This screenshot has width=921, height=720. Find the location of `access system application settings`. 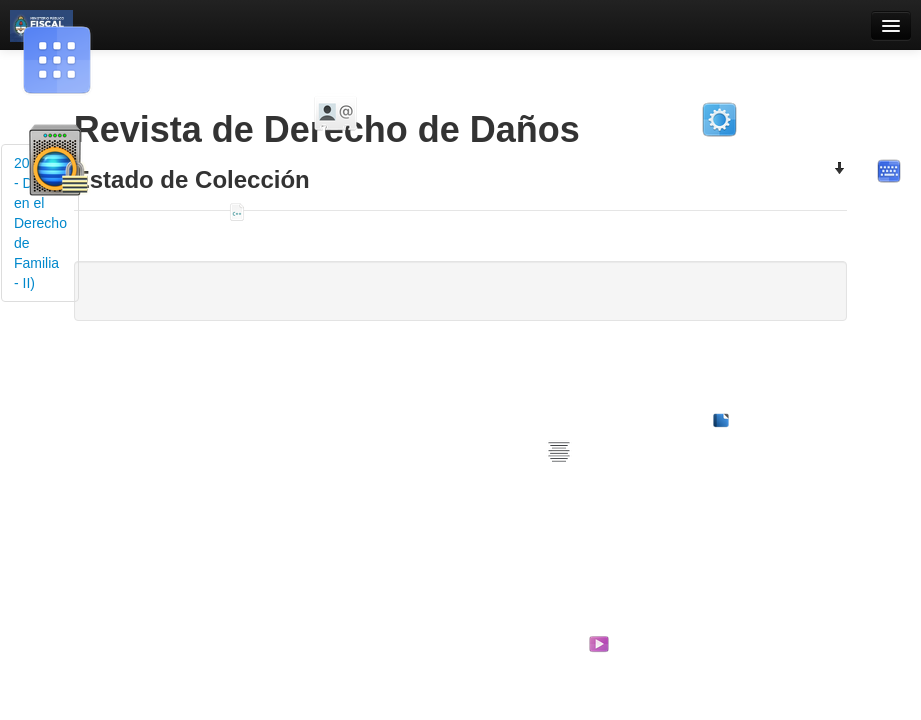

access system application settings is located at coordinates (719, 119).